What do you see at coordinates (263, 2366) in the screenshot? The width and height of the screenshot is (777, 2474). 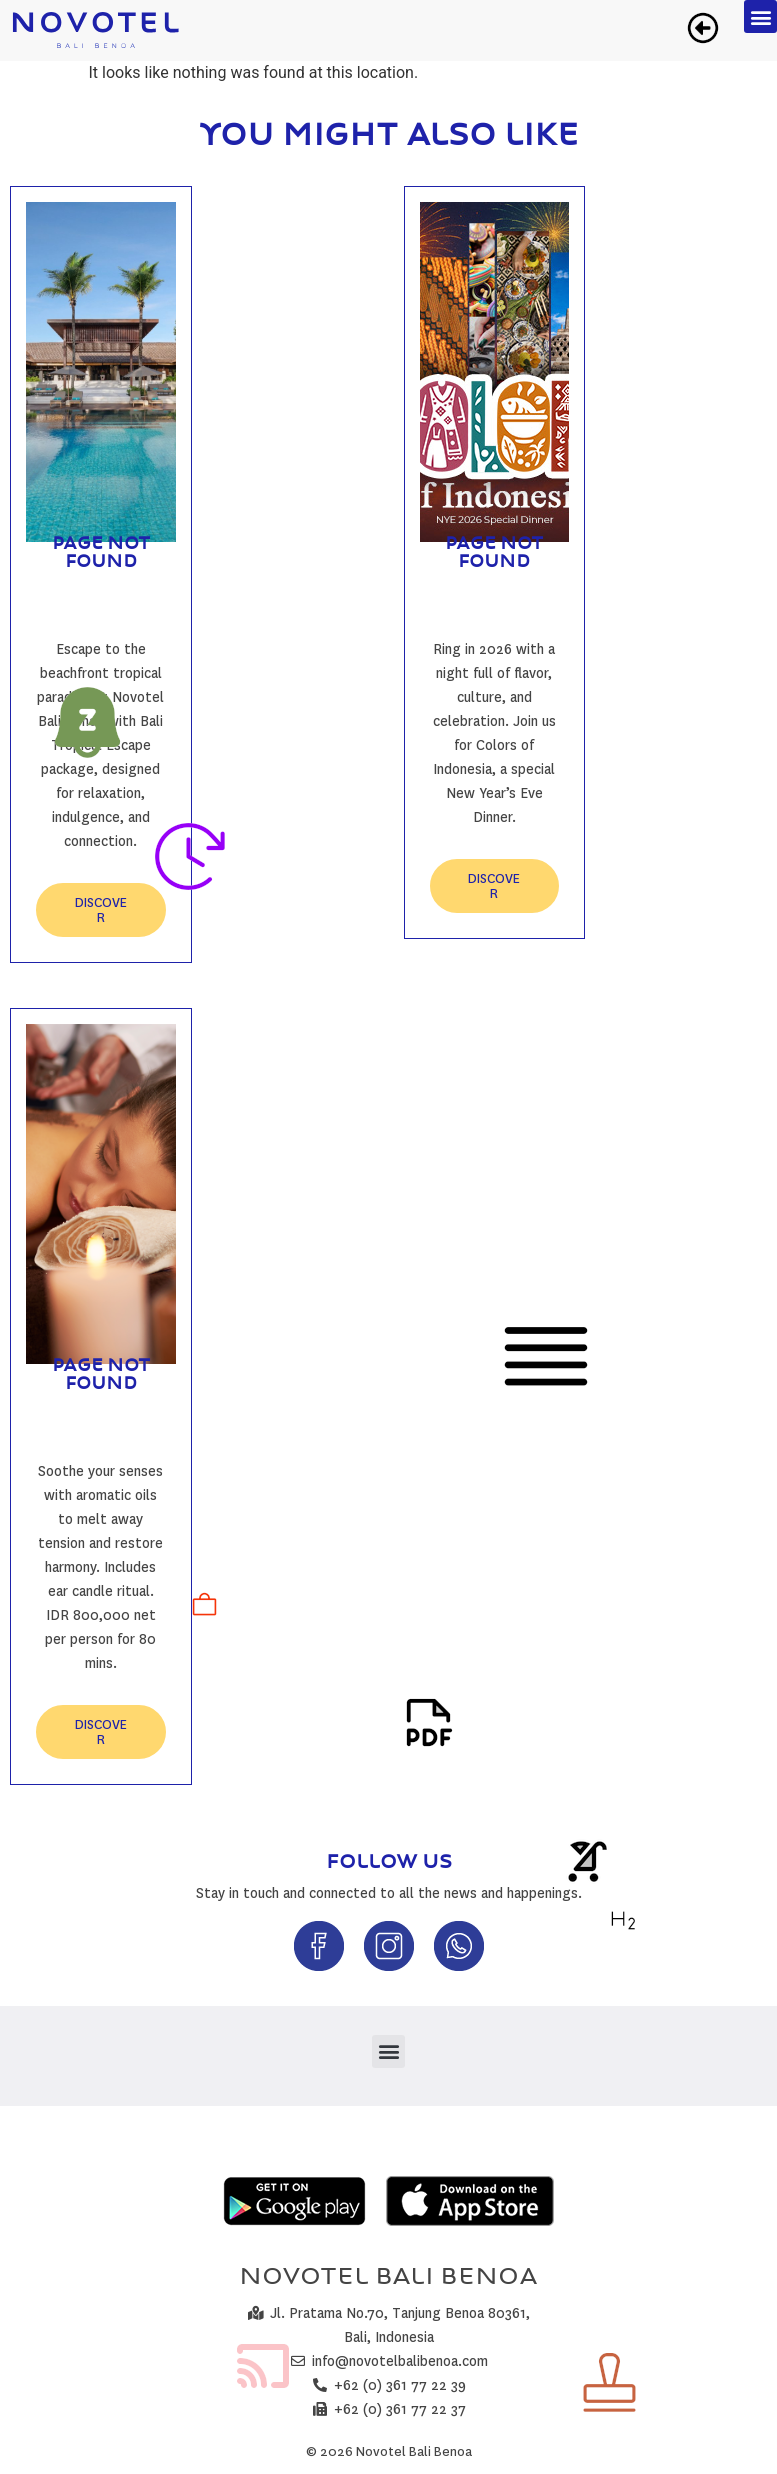 I see `cast your screen to another device` at bounding box center [263, 2366].